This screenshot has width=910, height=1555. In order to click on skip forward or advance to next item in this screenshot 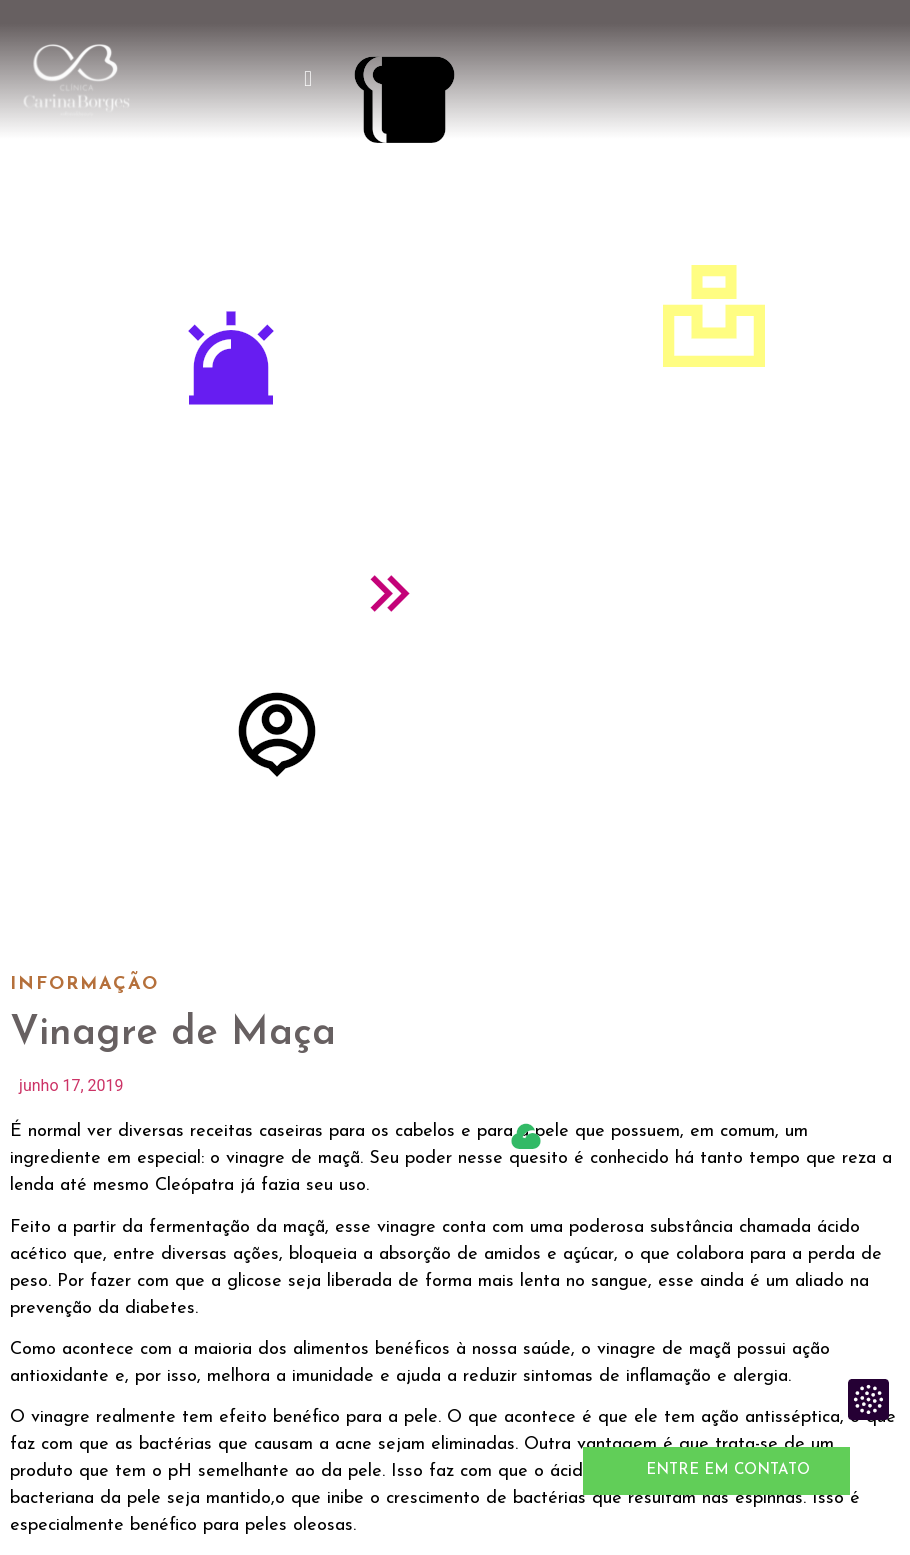, I will do `click(388, 593)`.